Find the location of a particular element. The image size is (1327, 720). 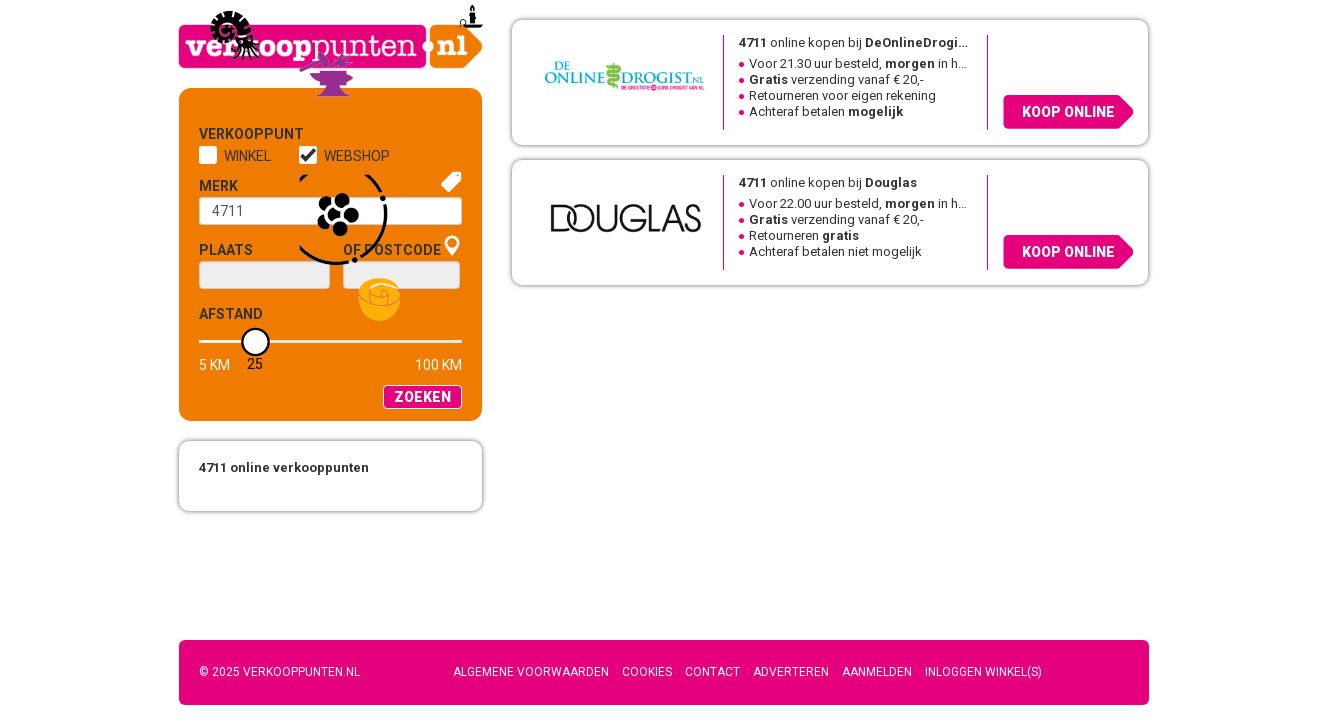

fossil or paleontology category indicator is located at coordinates (234, 35).